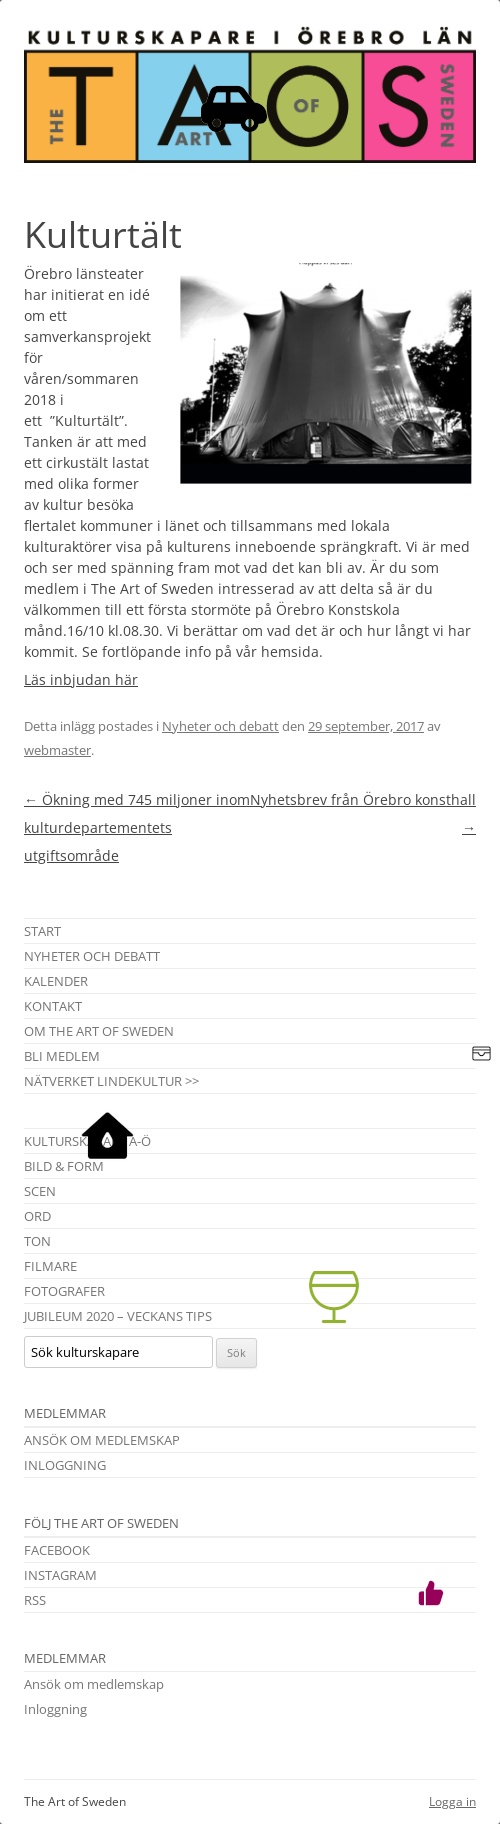 The width and height of the screenshot is (500, 1824). What do you see at coordinates (481, 1053) in the screenshot?
I see `access your wallet or payment cards` at bounding box center [481, 1053].